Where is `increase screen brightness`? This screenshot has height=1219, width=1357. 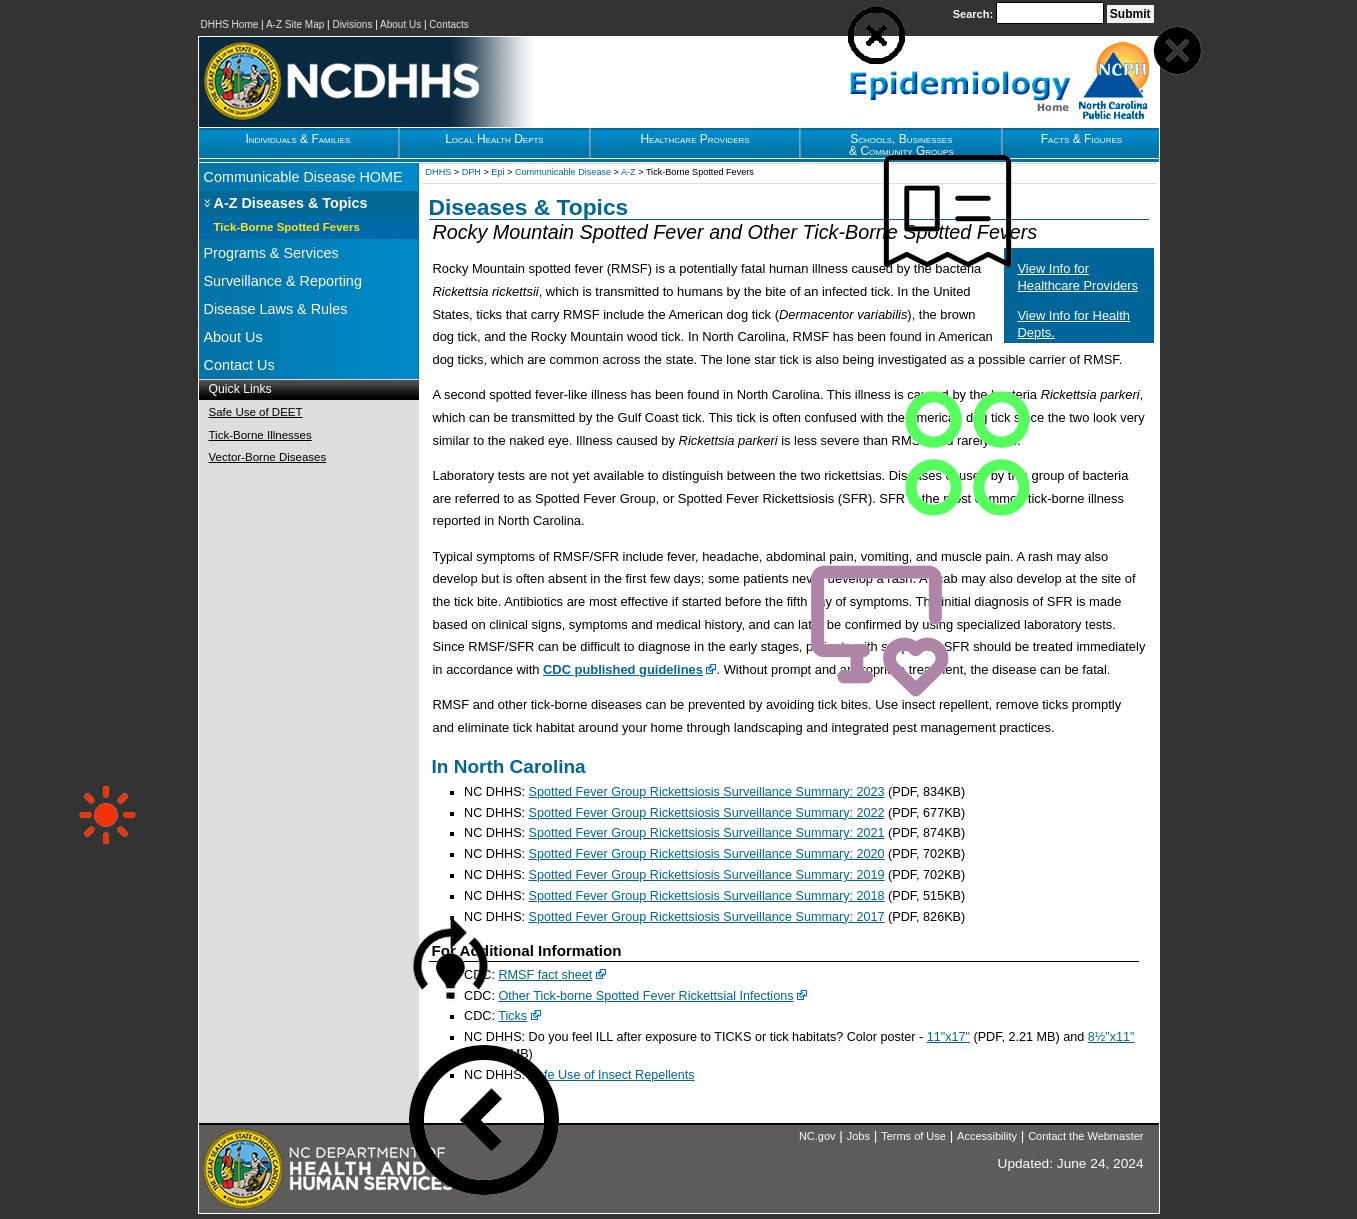
increase screen brightness is located at coordinates (106, 815).